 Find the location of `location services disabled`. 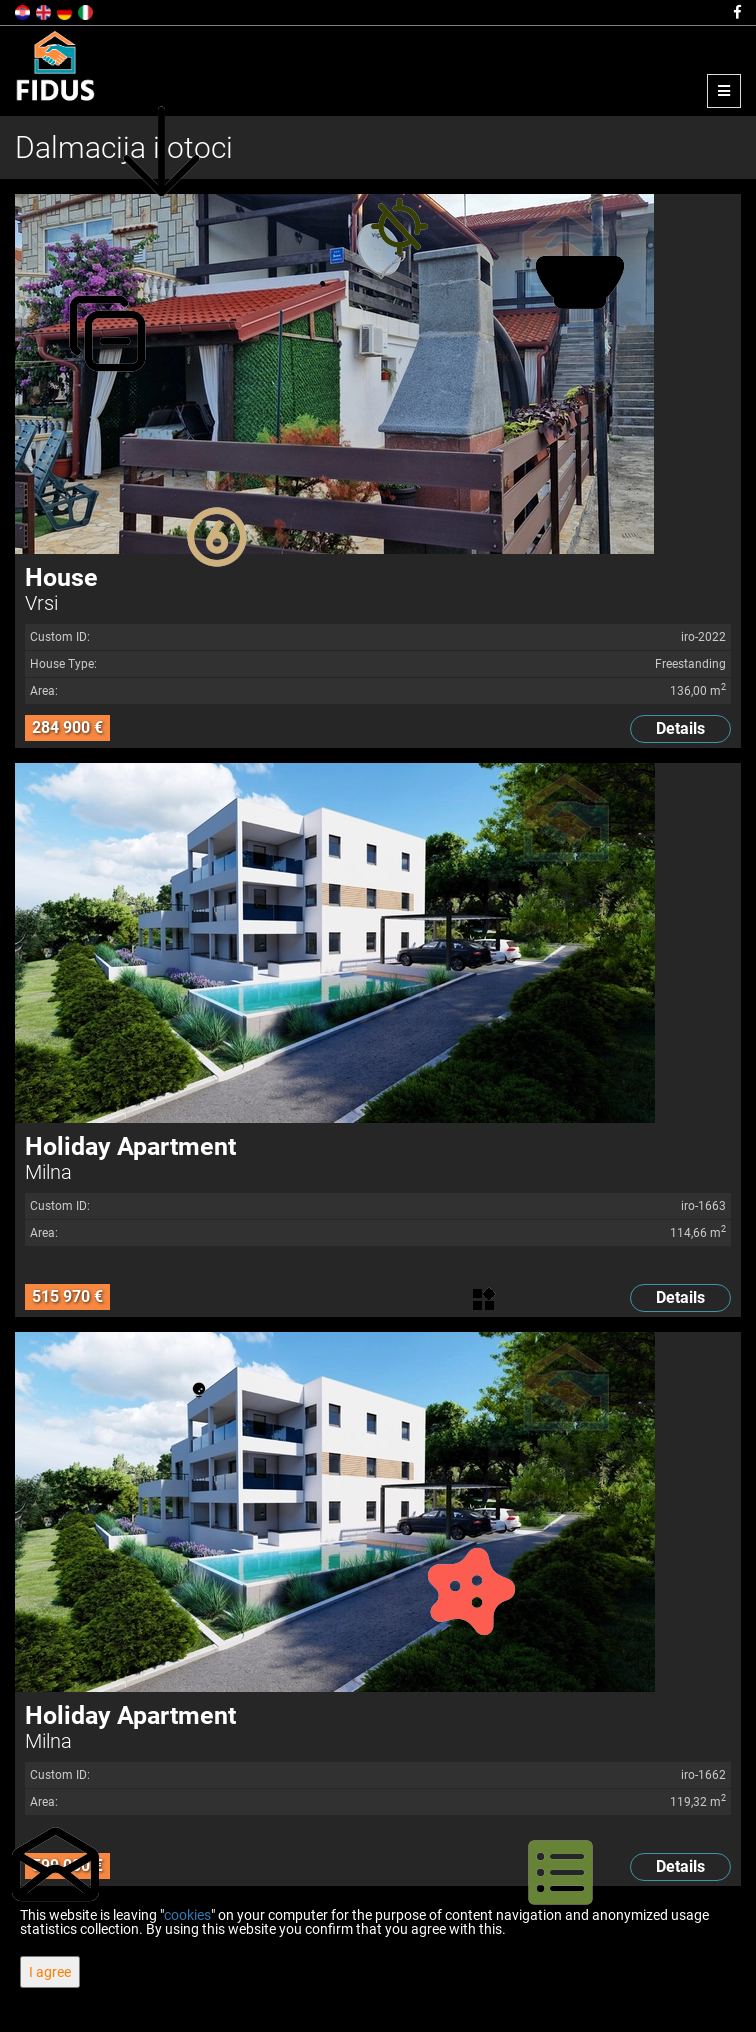

location services disabled is located at coordinates (399, 226).